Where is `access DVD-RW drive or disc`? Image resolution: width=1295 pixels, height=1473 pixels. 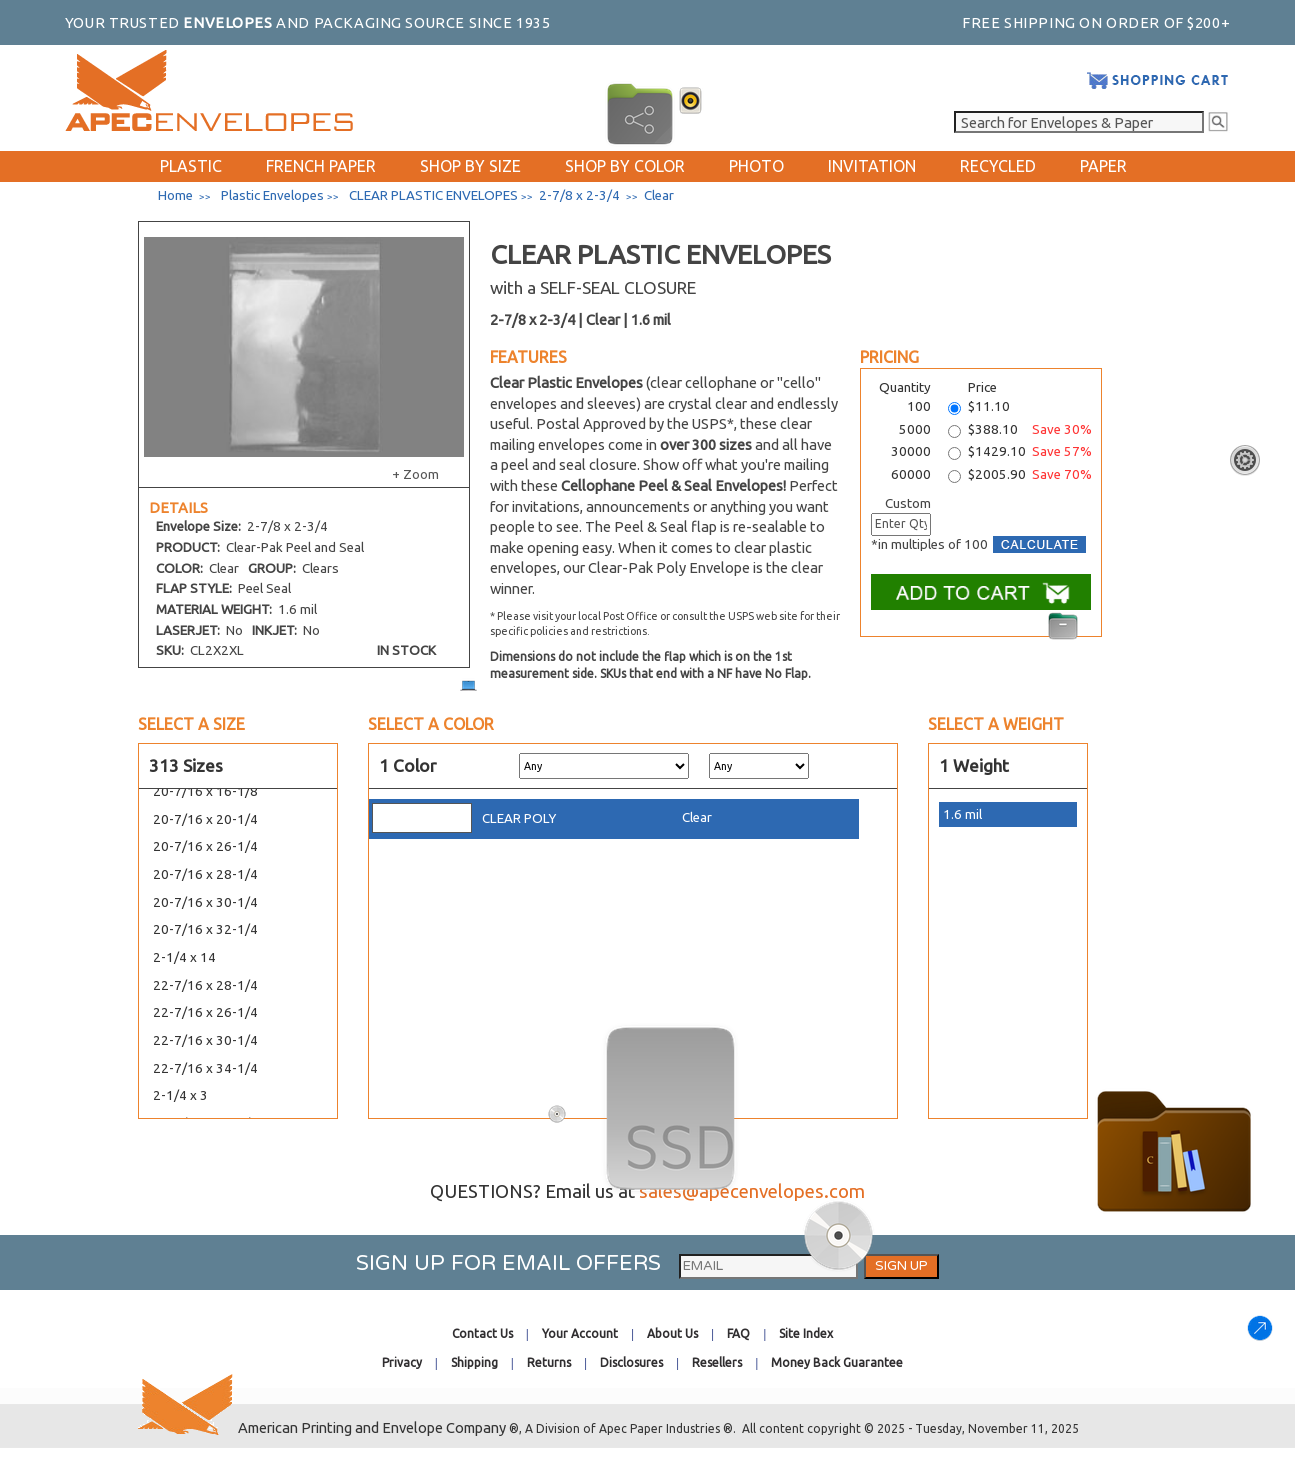
access DVD-RW drive or disc is located at coordinates (557, 1114).